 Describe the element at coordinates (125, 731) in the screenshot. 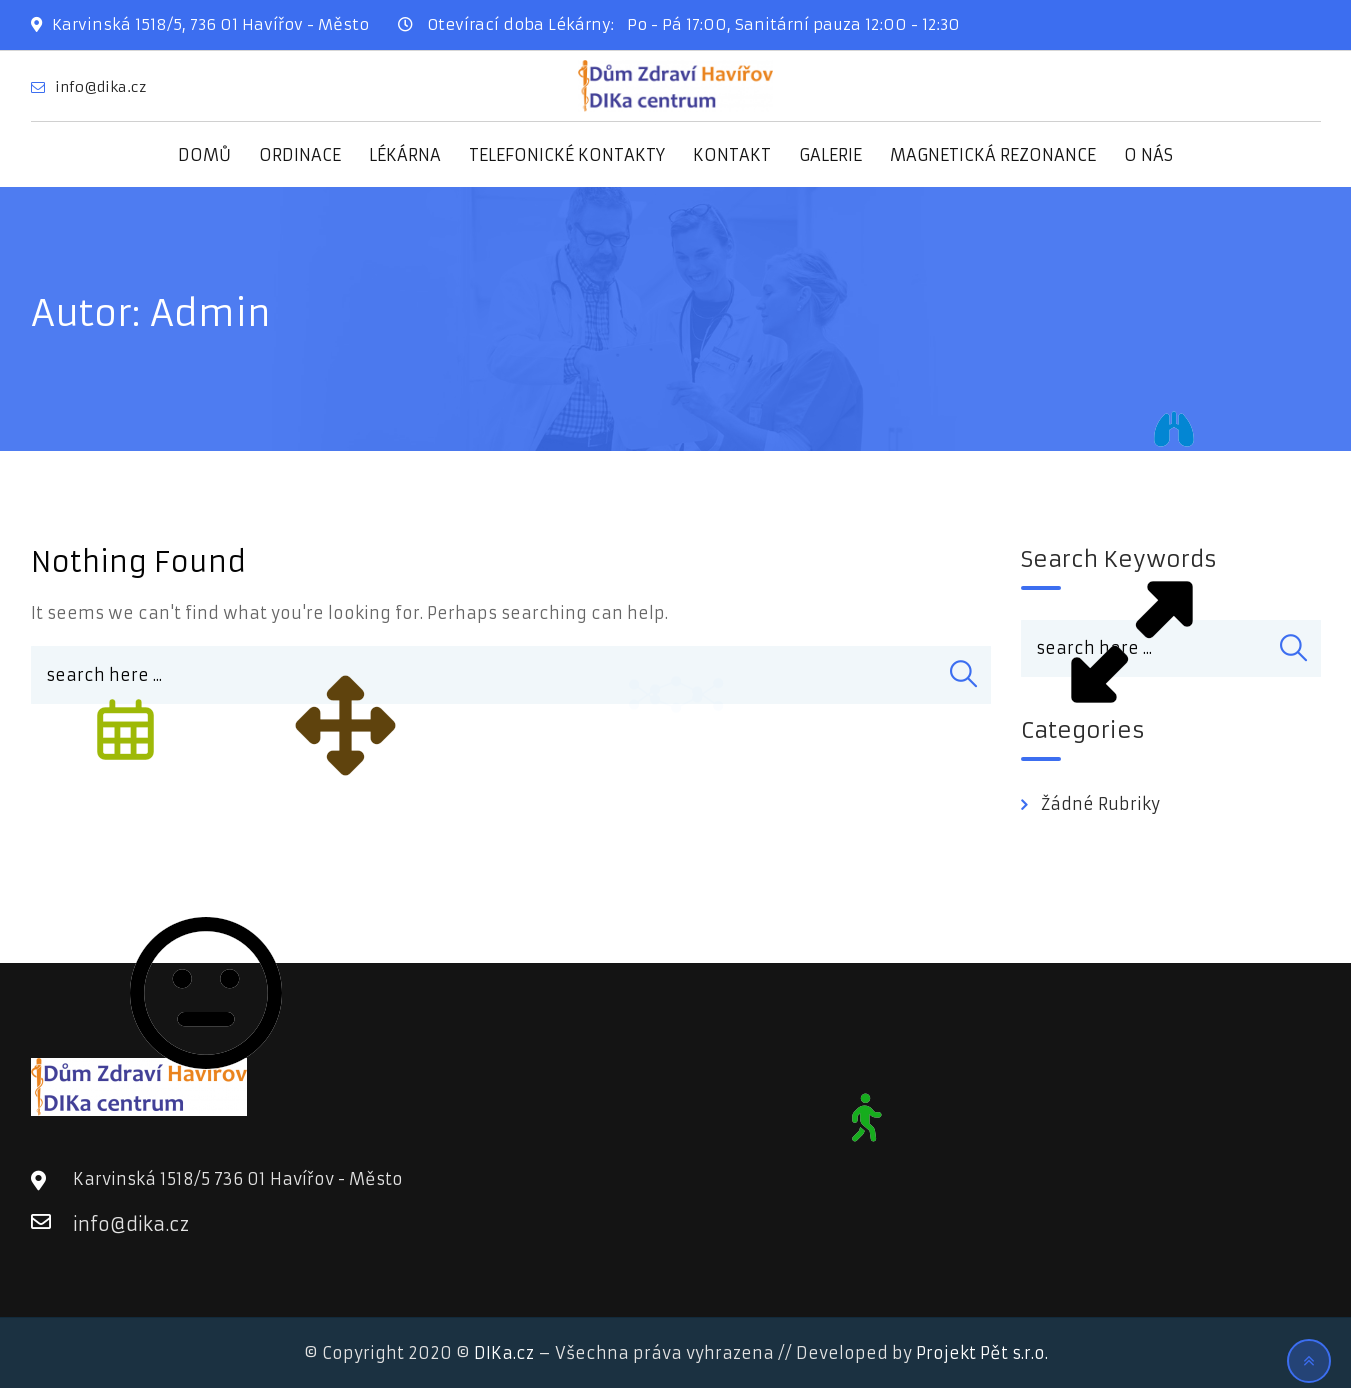

I see `view calendar with scheduled events` at that location.